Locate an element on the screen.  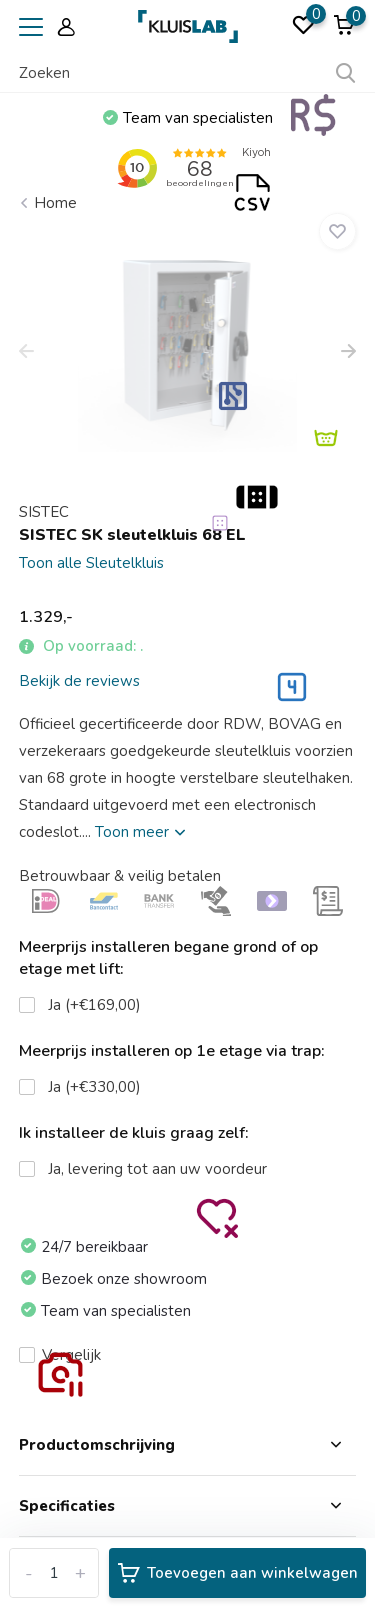
select option 4 from a numbered list is located at coordinates (292, 687).